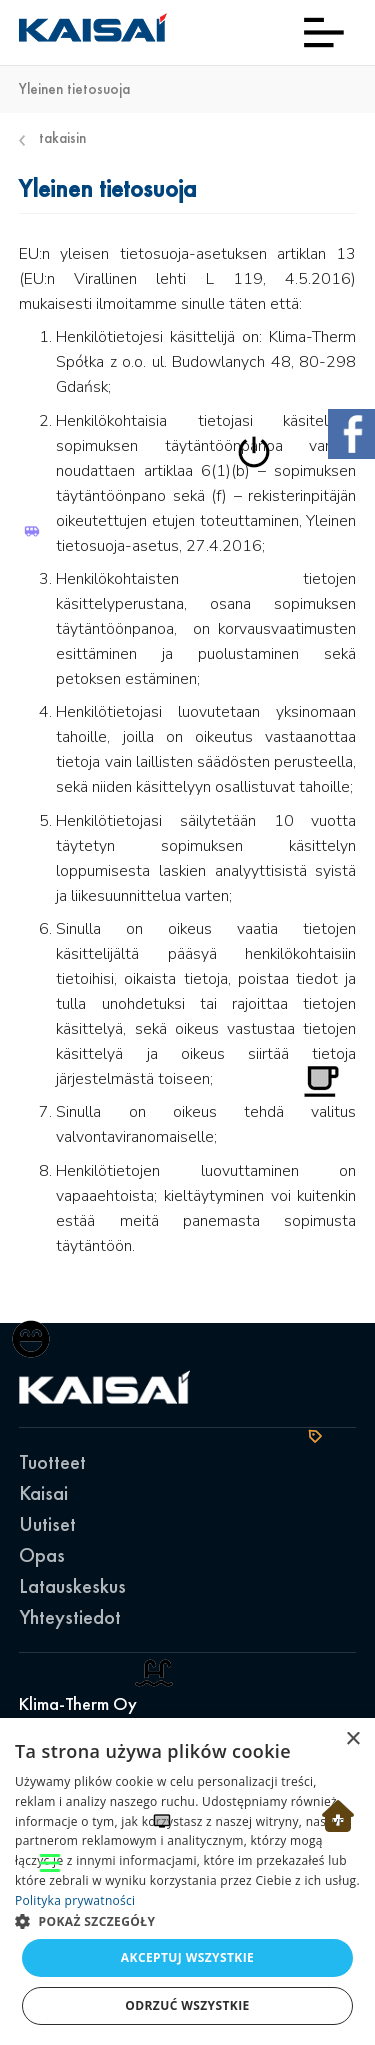  What do you see at coordinates (50, 1863) in the screenshot?
I see `open navigation menu` at bounding box center [50, 1863].